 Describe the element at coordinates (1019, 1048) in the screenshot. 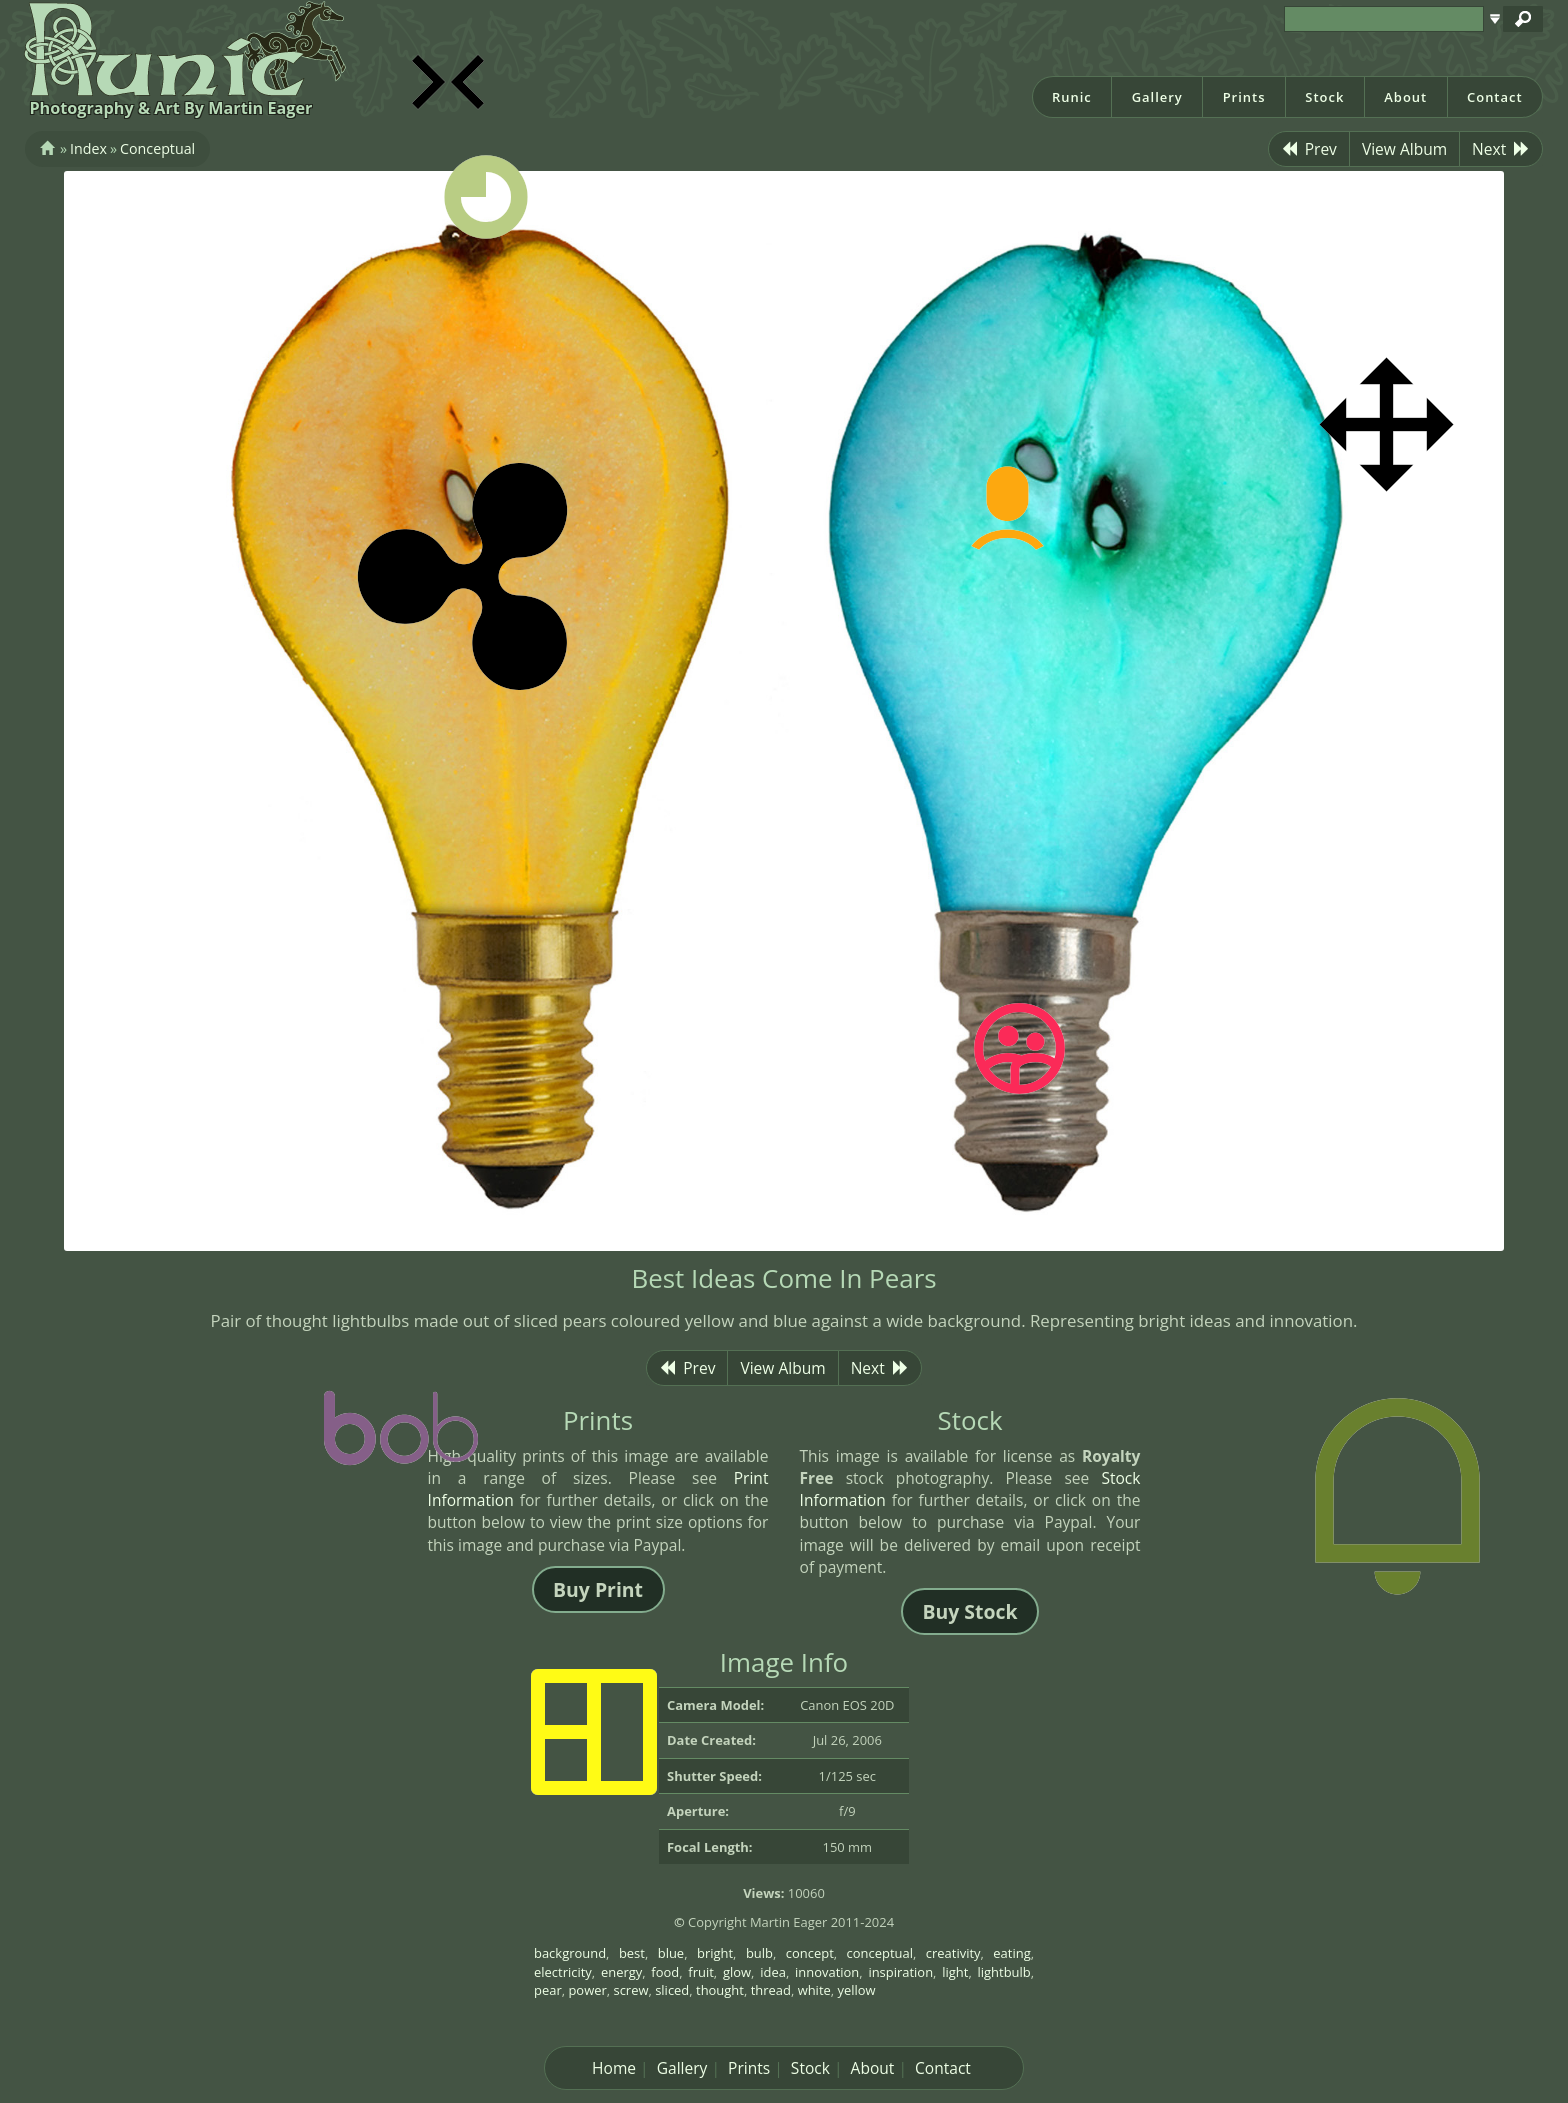

I see `view group members or team roster` at that location.